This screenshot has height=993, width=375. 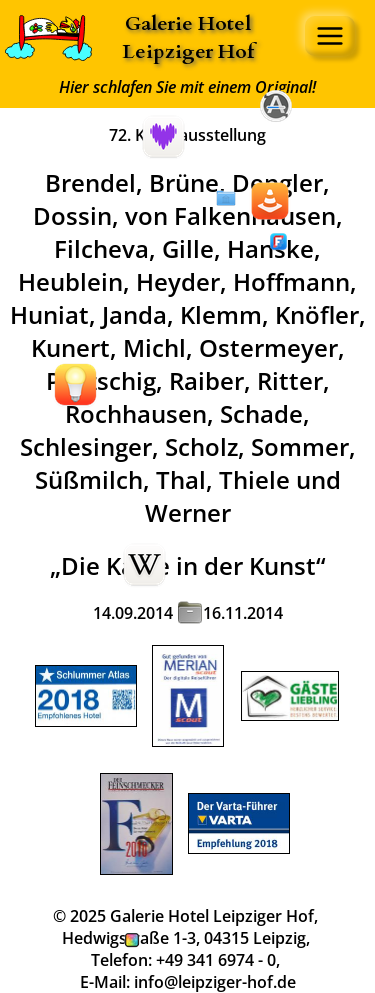 I want to click on open the system library folder, so click(x=226, y=198).